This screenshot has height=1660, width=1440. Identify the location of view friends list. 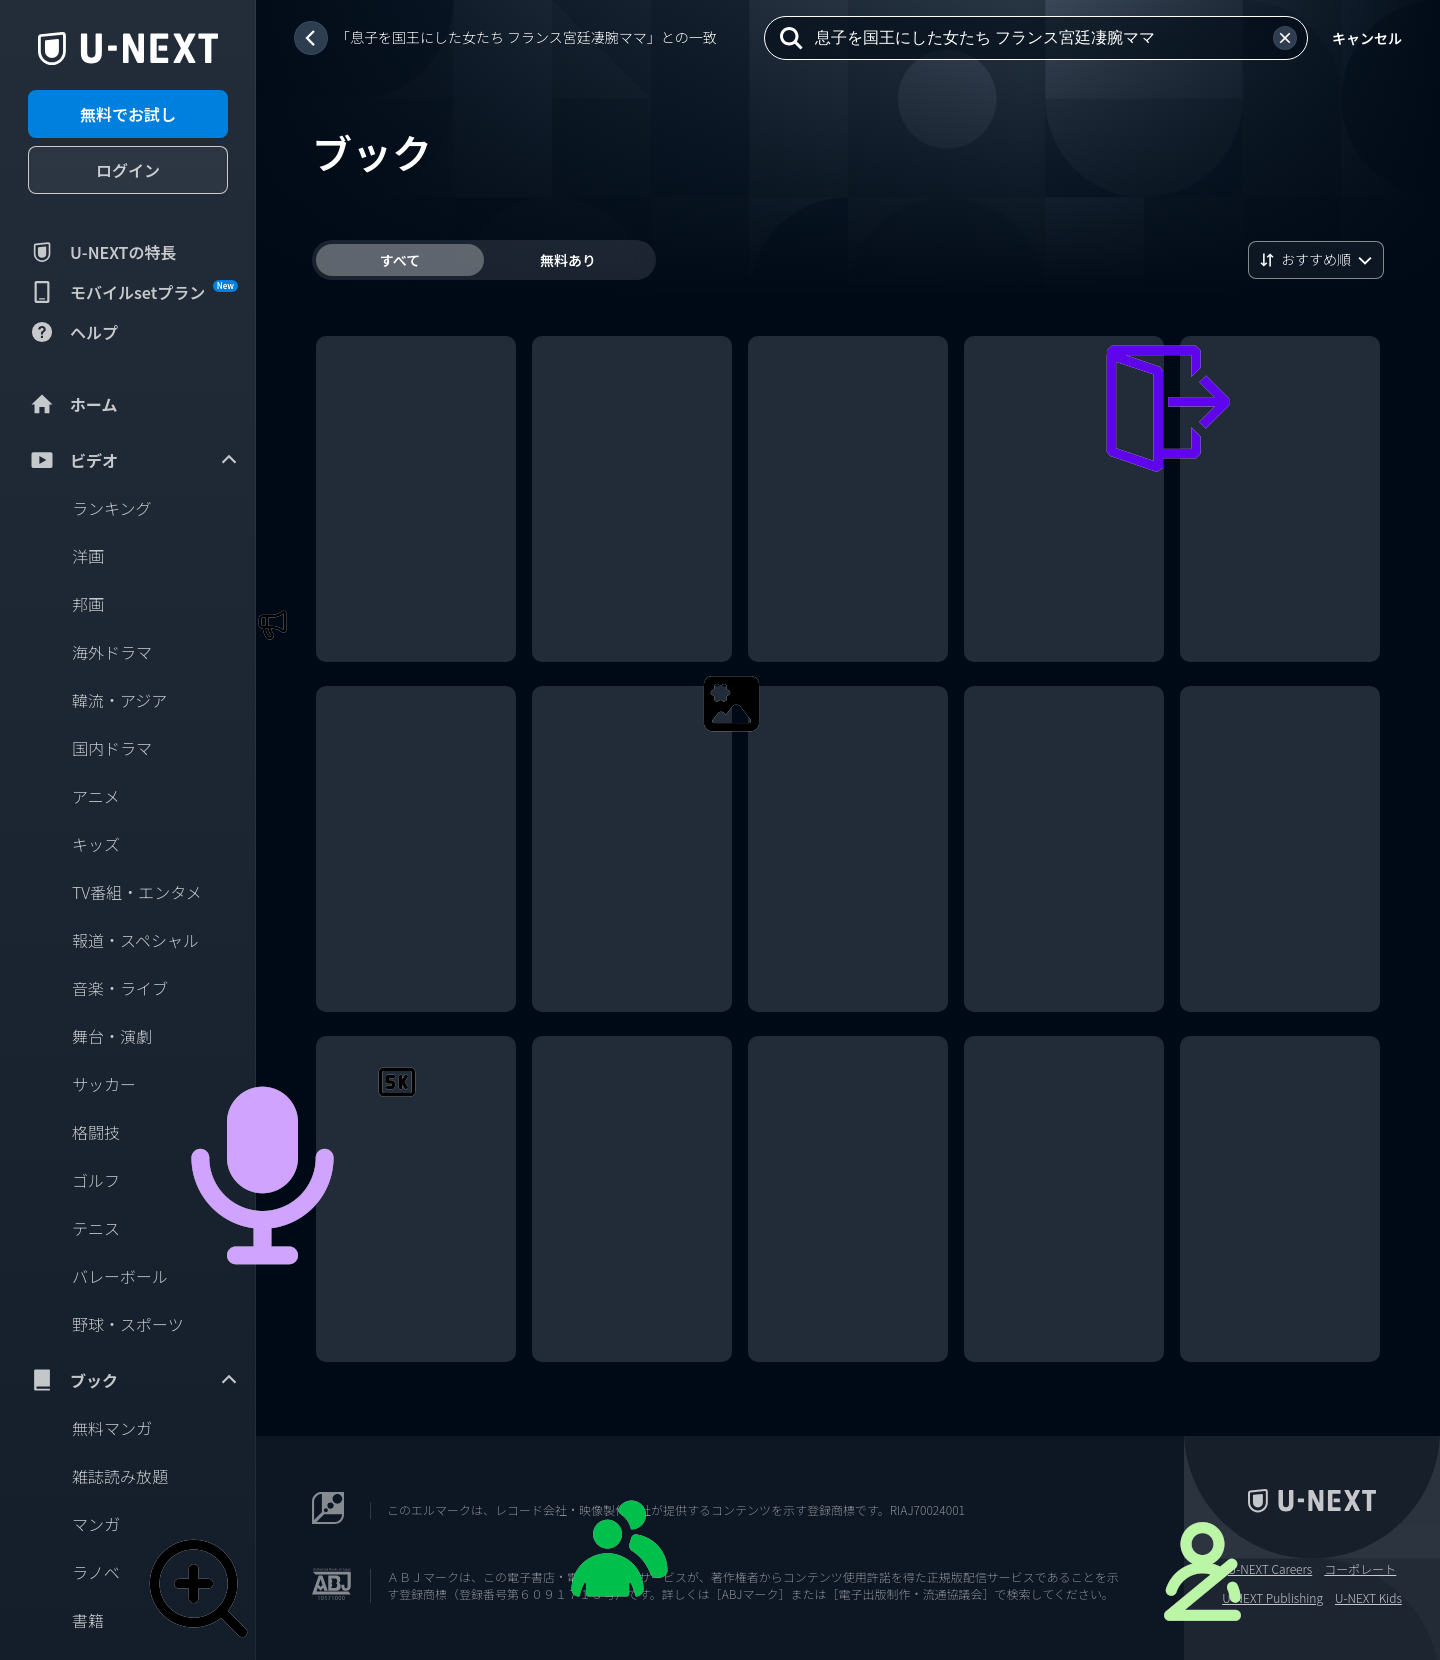
(619, 1548).